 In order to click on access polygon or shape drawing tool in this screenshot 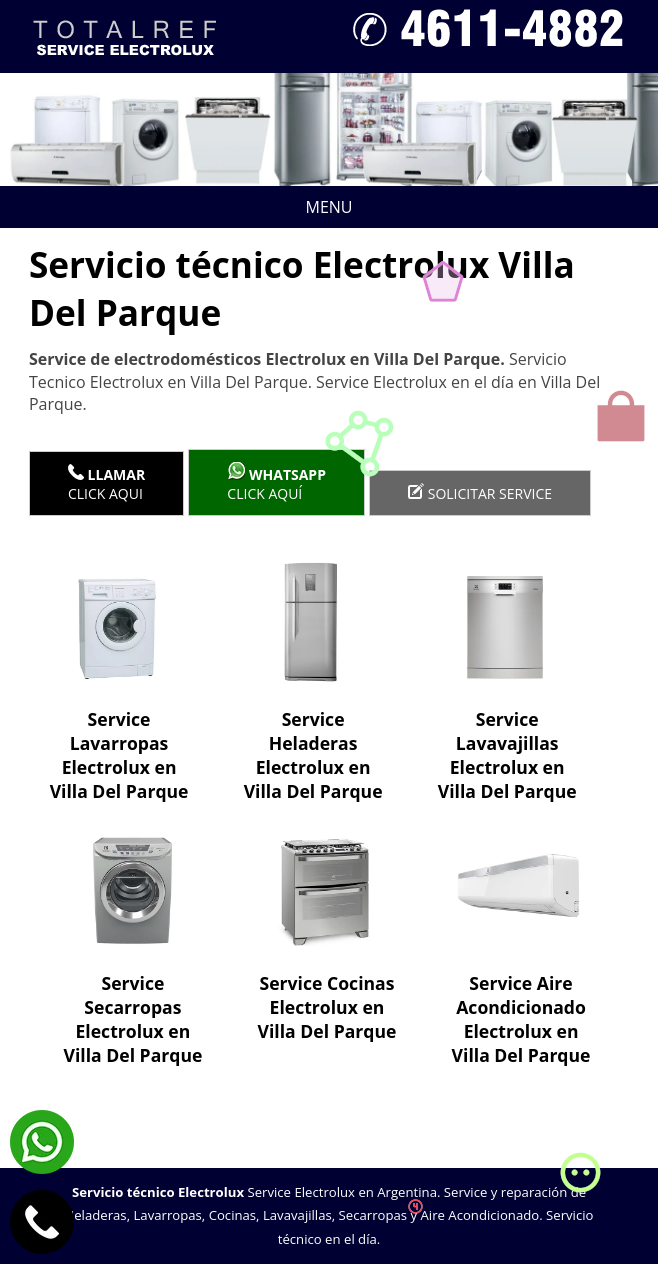, I will do `click(360, 443)`.